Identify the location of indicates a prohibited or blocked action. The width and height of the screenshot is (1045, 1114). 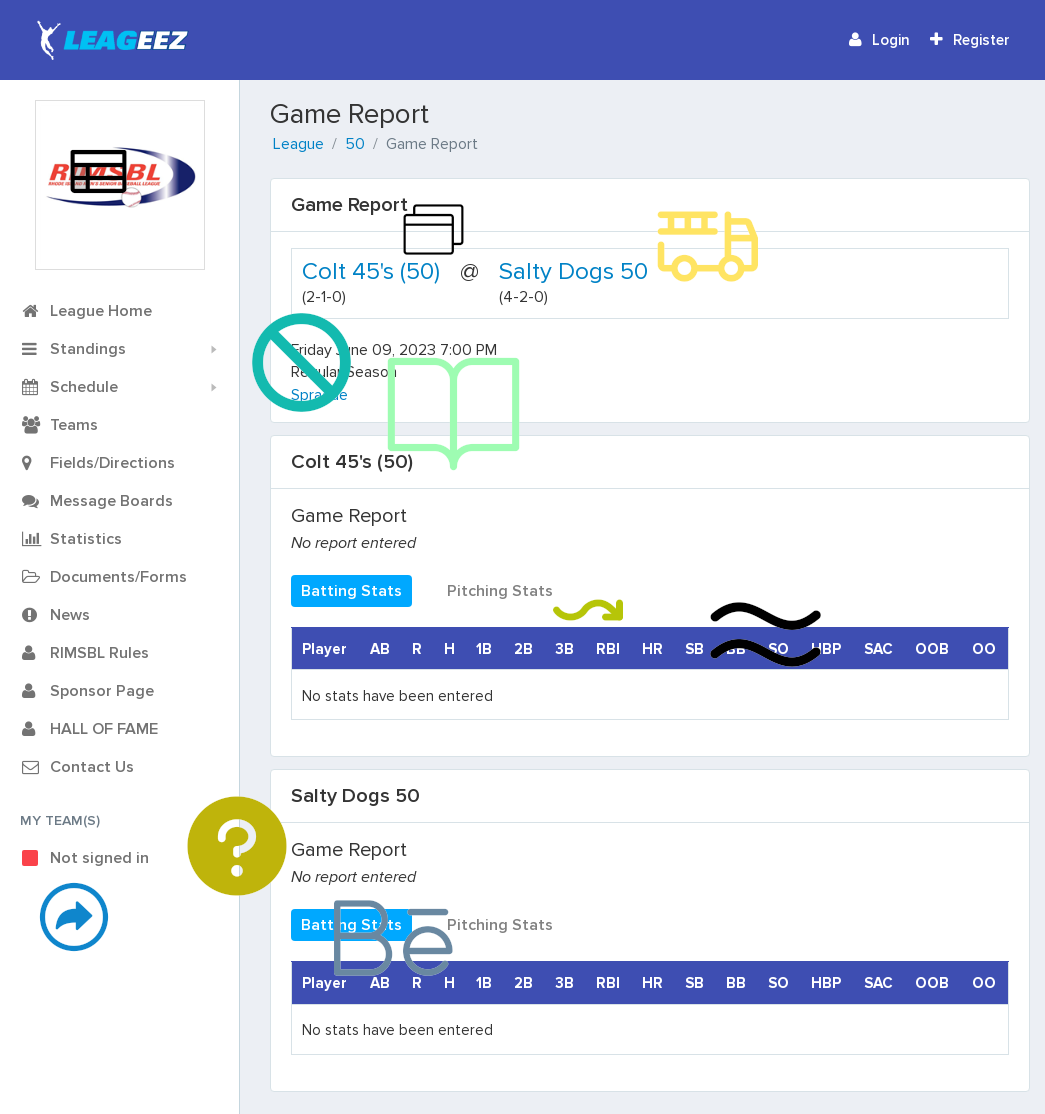
(301, 362).